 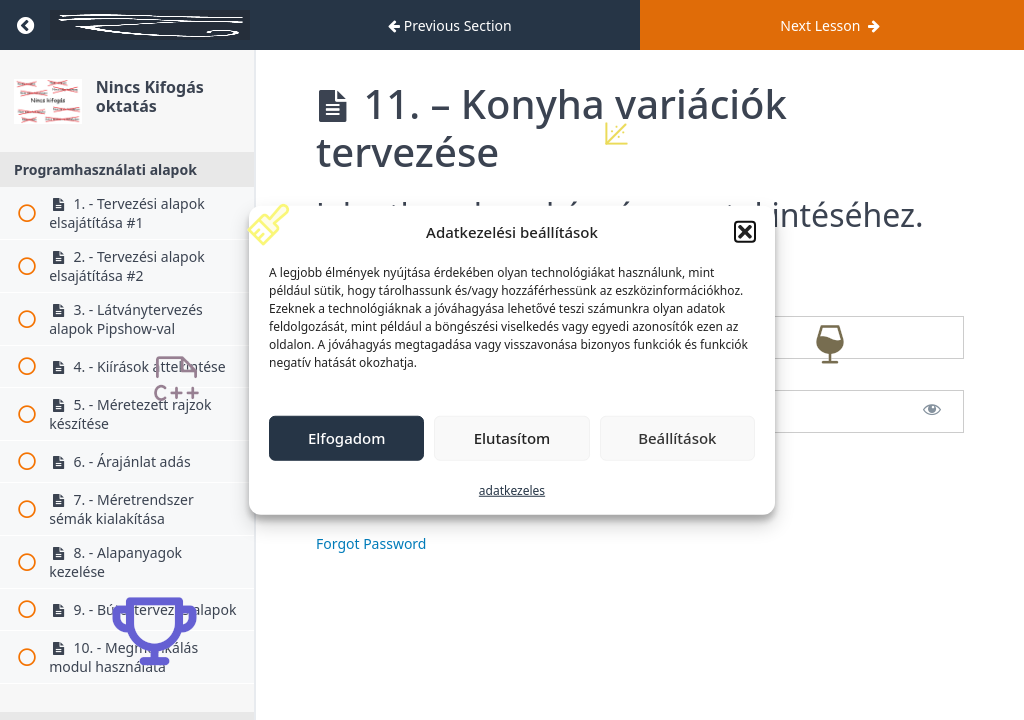 I want to click on view achievements or awards, so click(x=154, y=628).